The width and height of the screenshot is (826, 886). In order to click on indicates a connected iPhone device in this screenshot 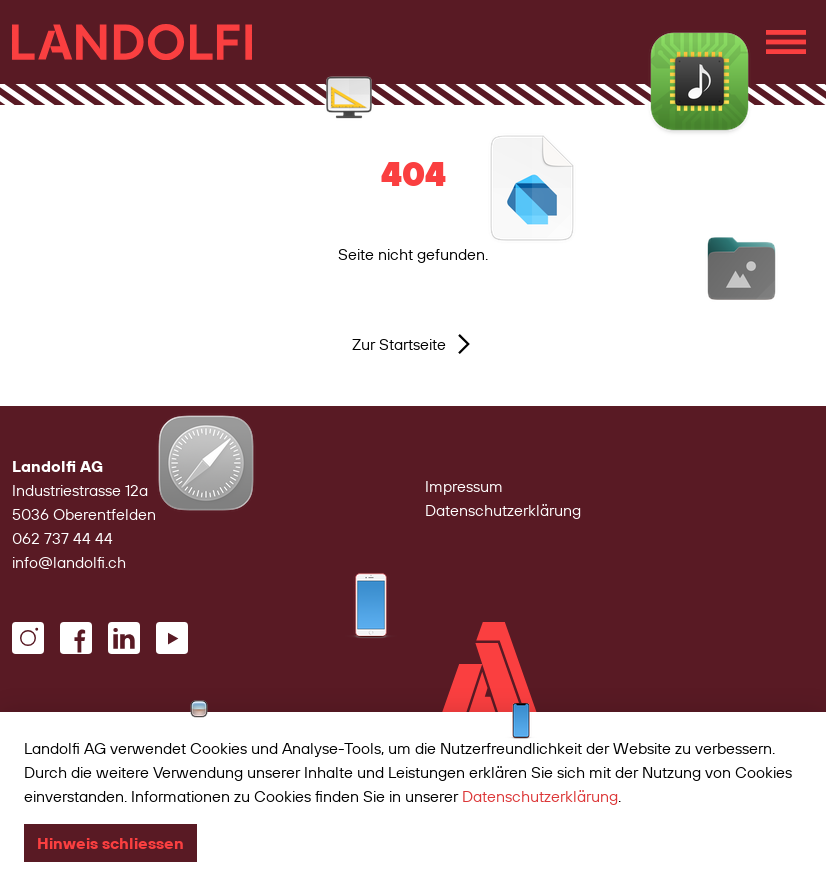, I will do `click(371, 606)`.